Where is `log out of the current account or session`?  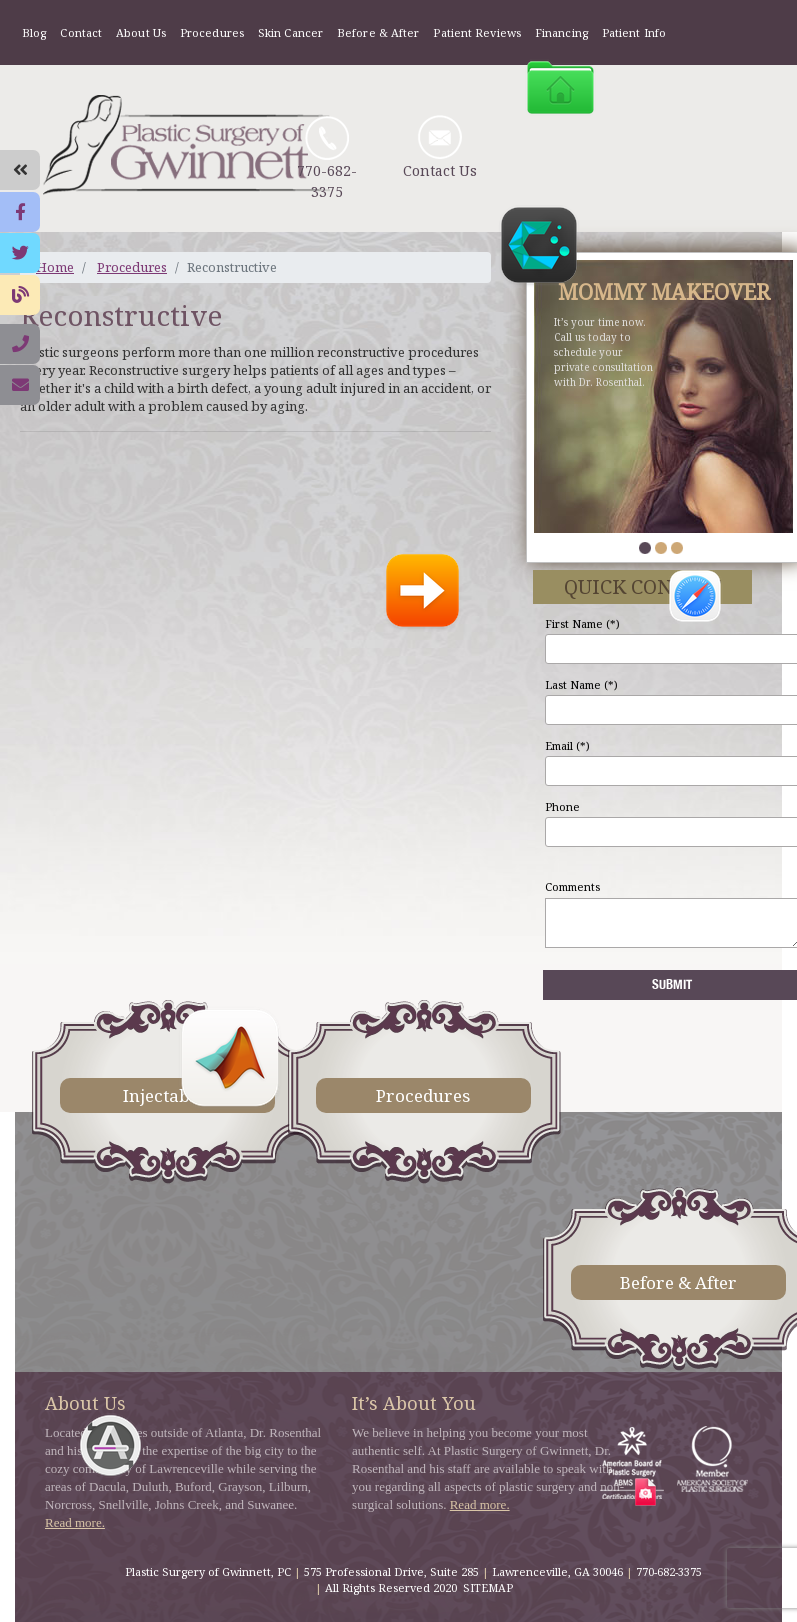 log out of the current account or session is located at coordinates (422, 590).